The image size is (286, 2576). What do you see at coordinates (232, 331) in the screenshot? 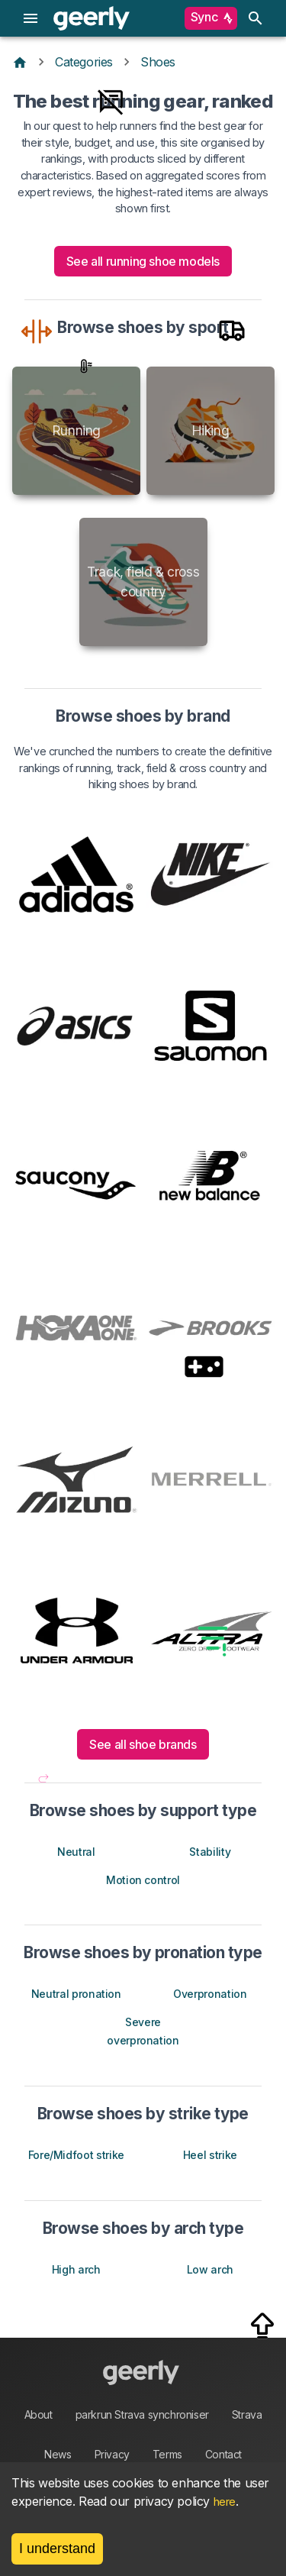
I see `track your delivery status` at bounding box center [232, 331].